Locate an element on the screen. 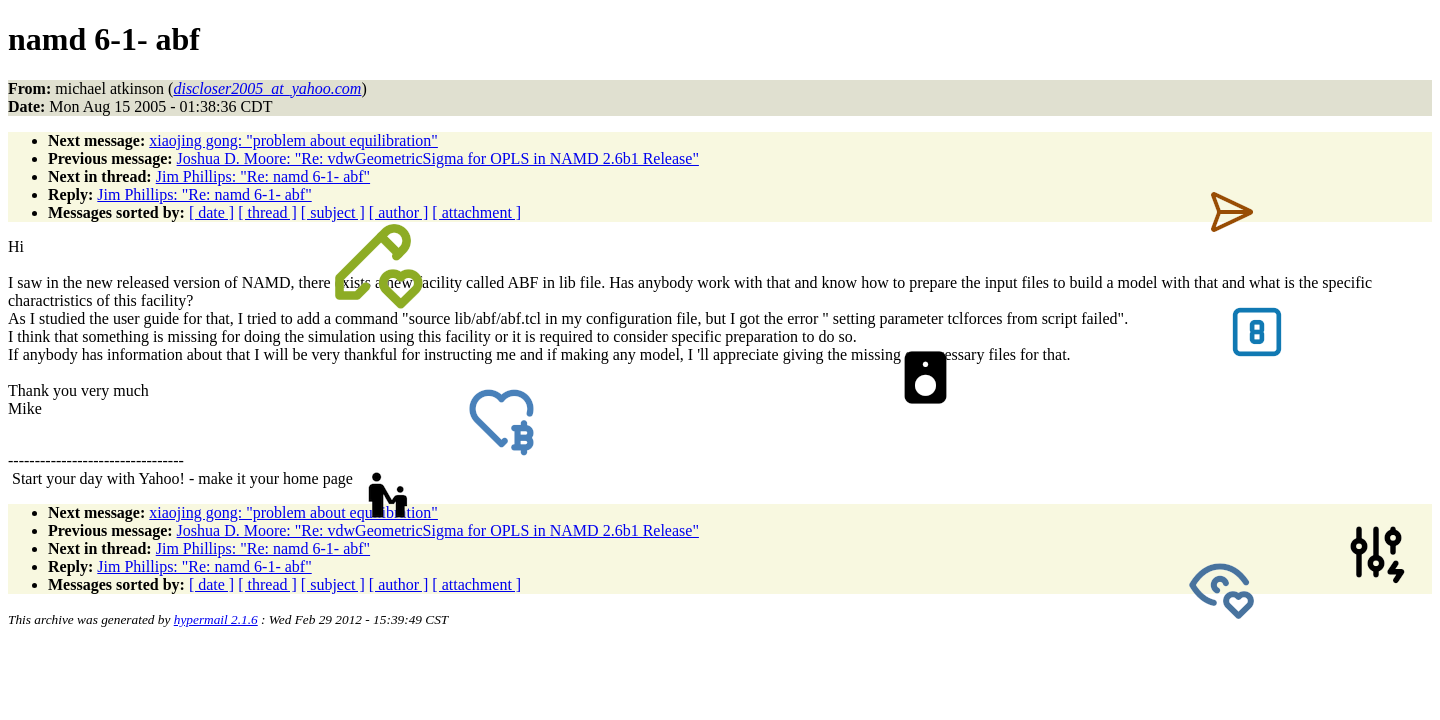 The image size is (1440, 720). select item number 8 from a list is located at coordinates (1257, 332).